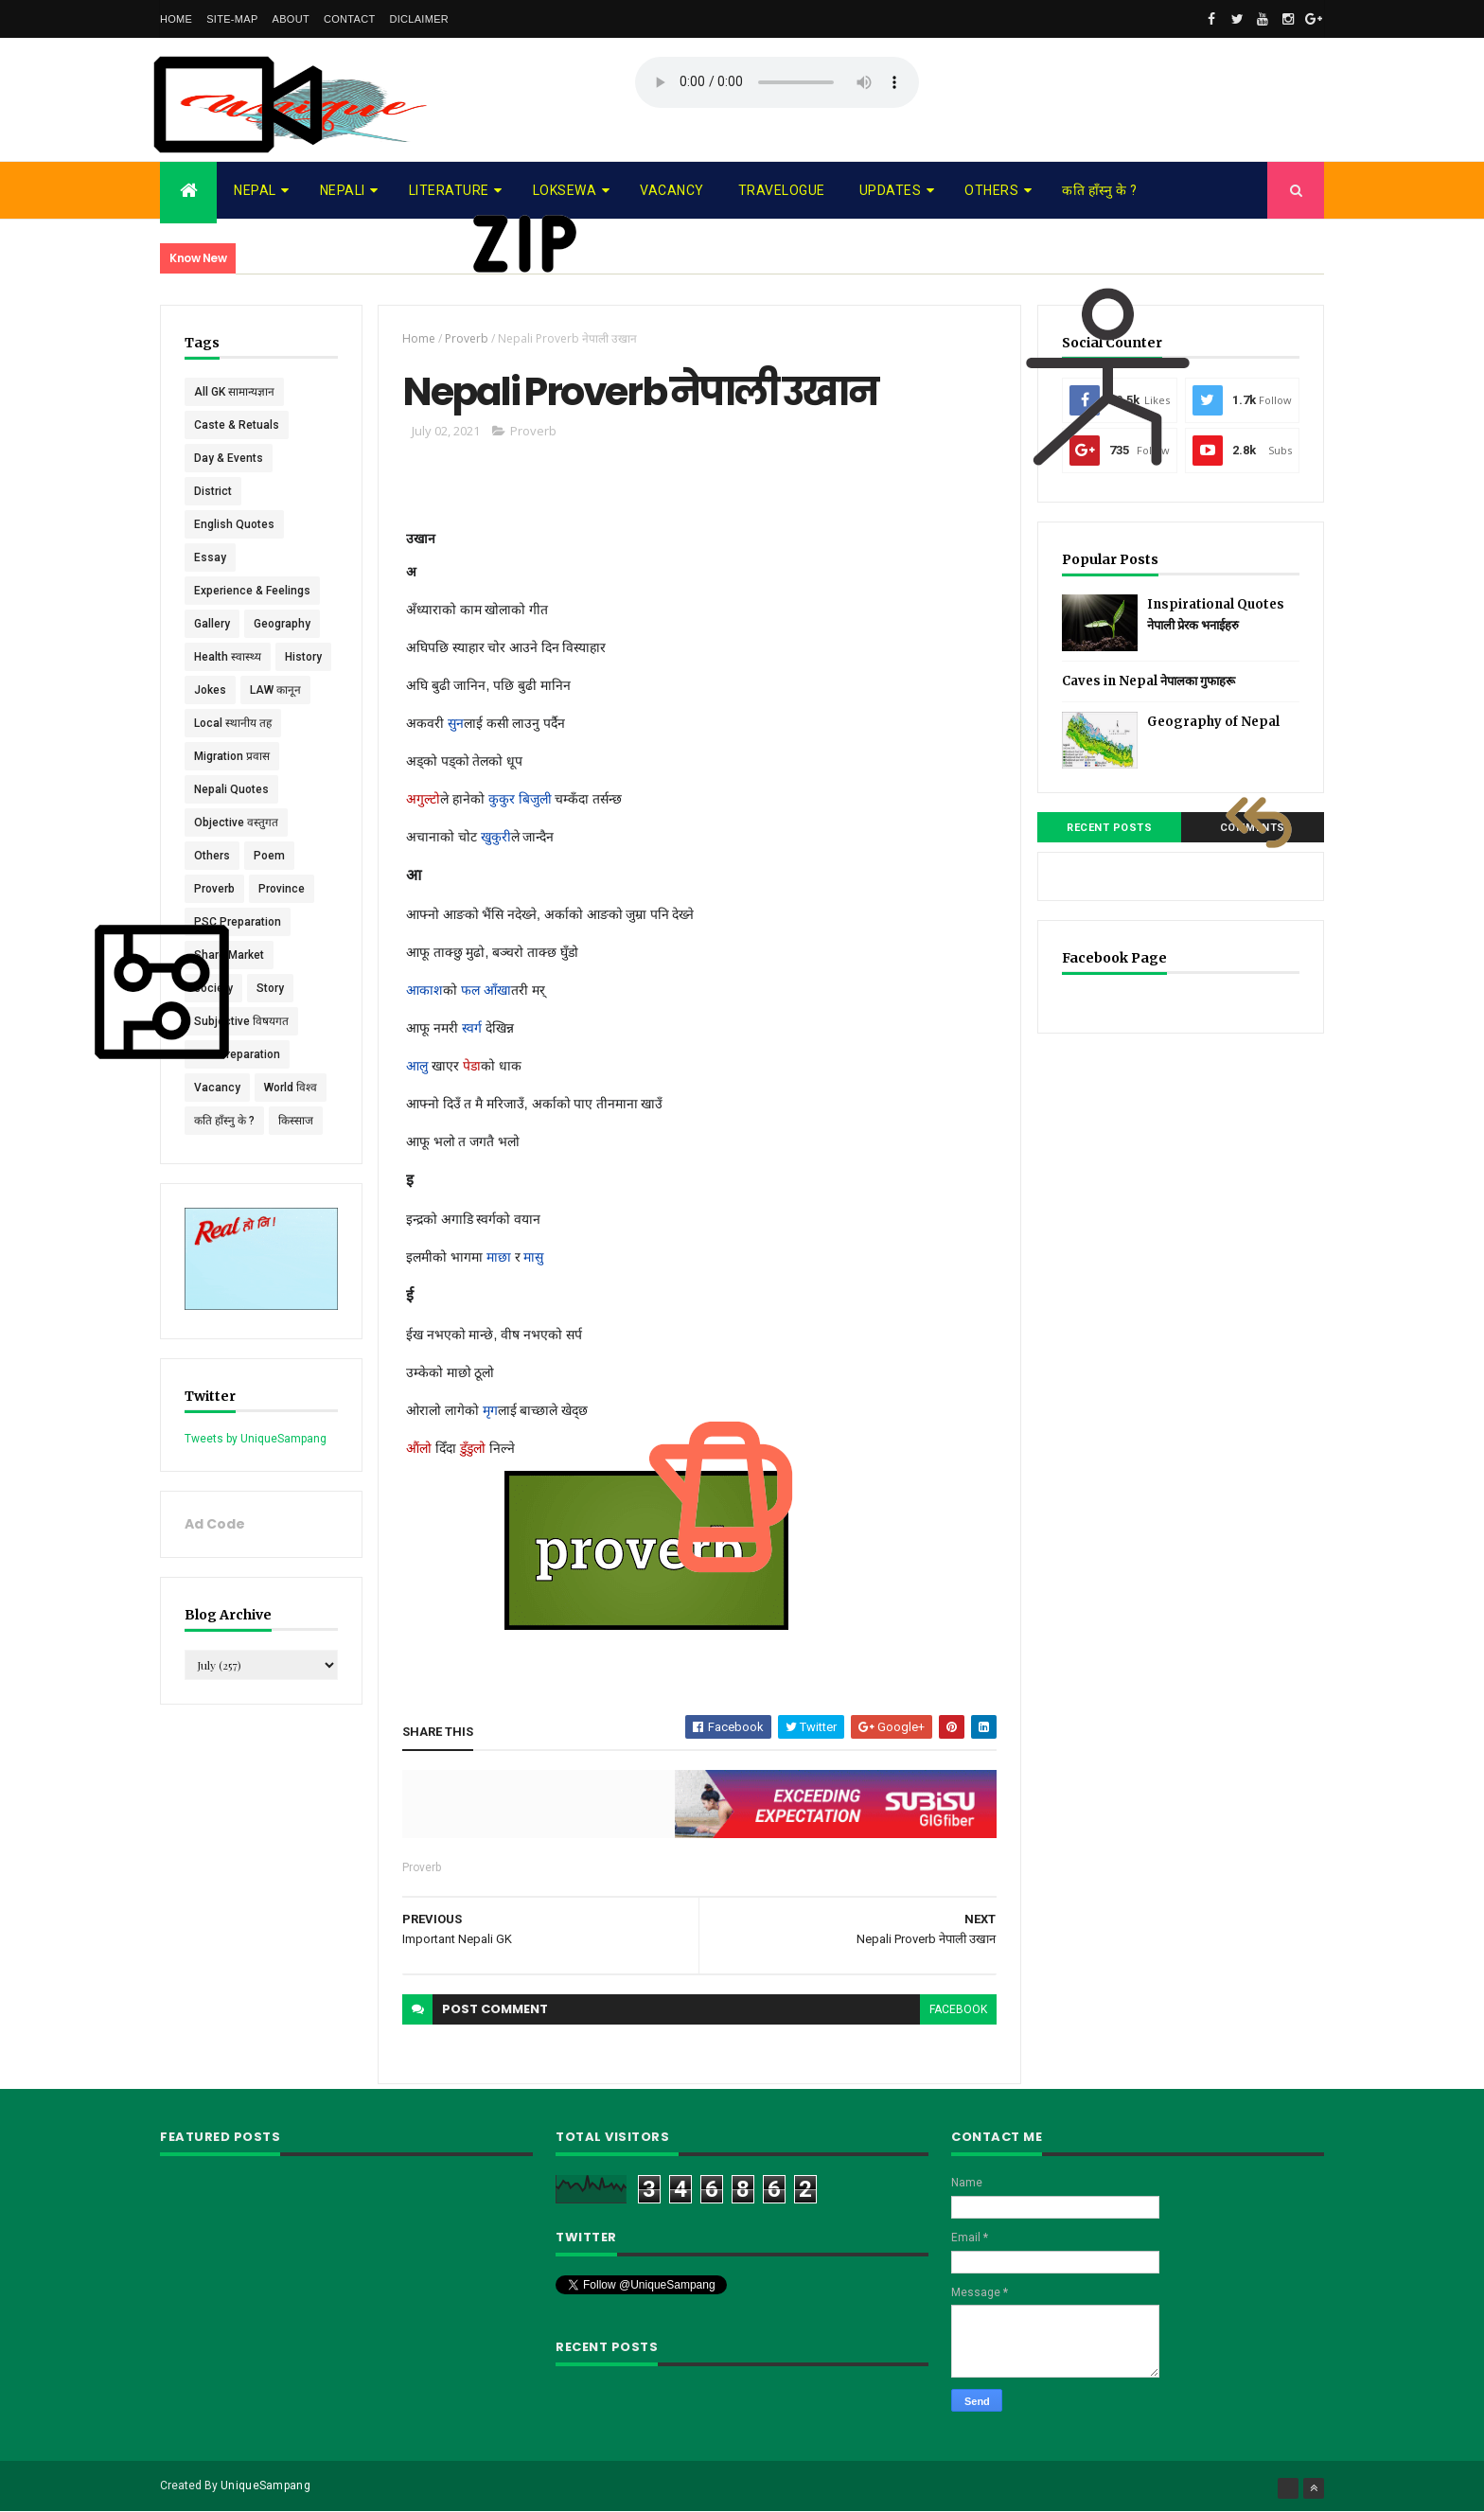 The image size is (1484, 2512). What do you see at coordinates (724, 1496) in the screenshot?
I see `access tea or hot beverage settings` at bounding box center [724, 1496].